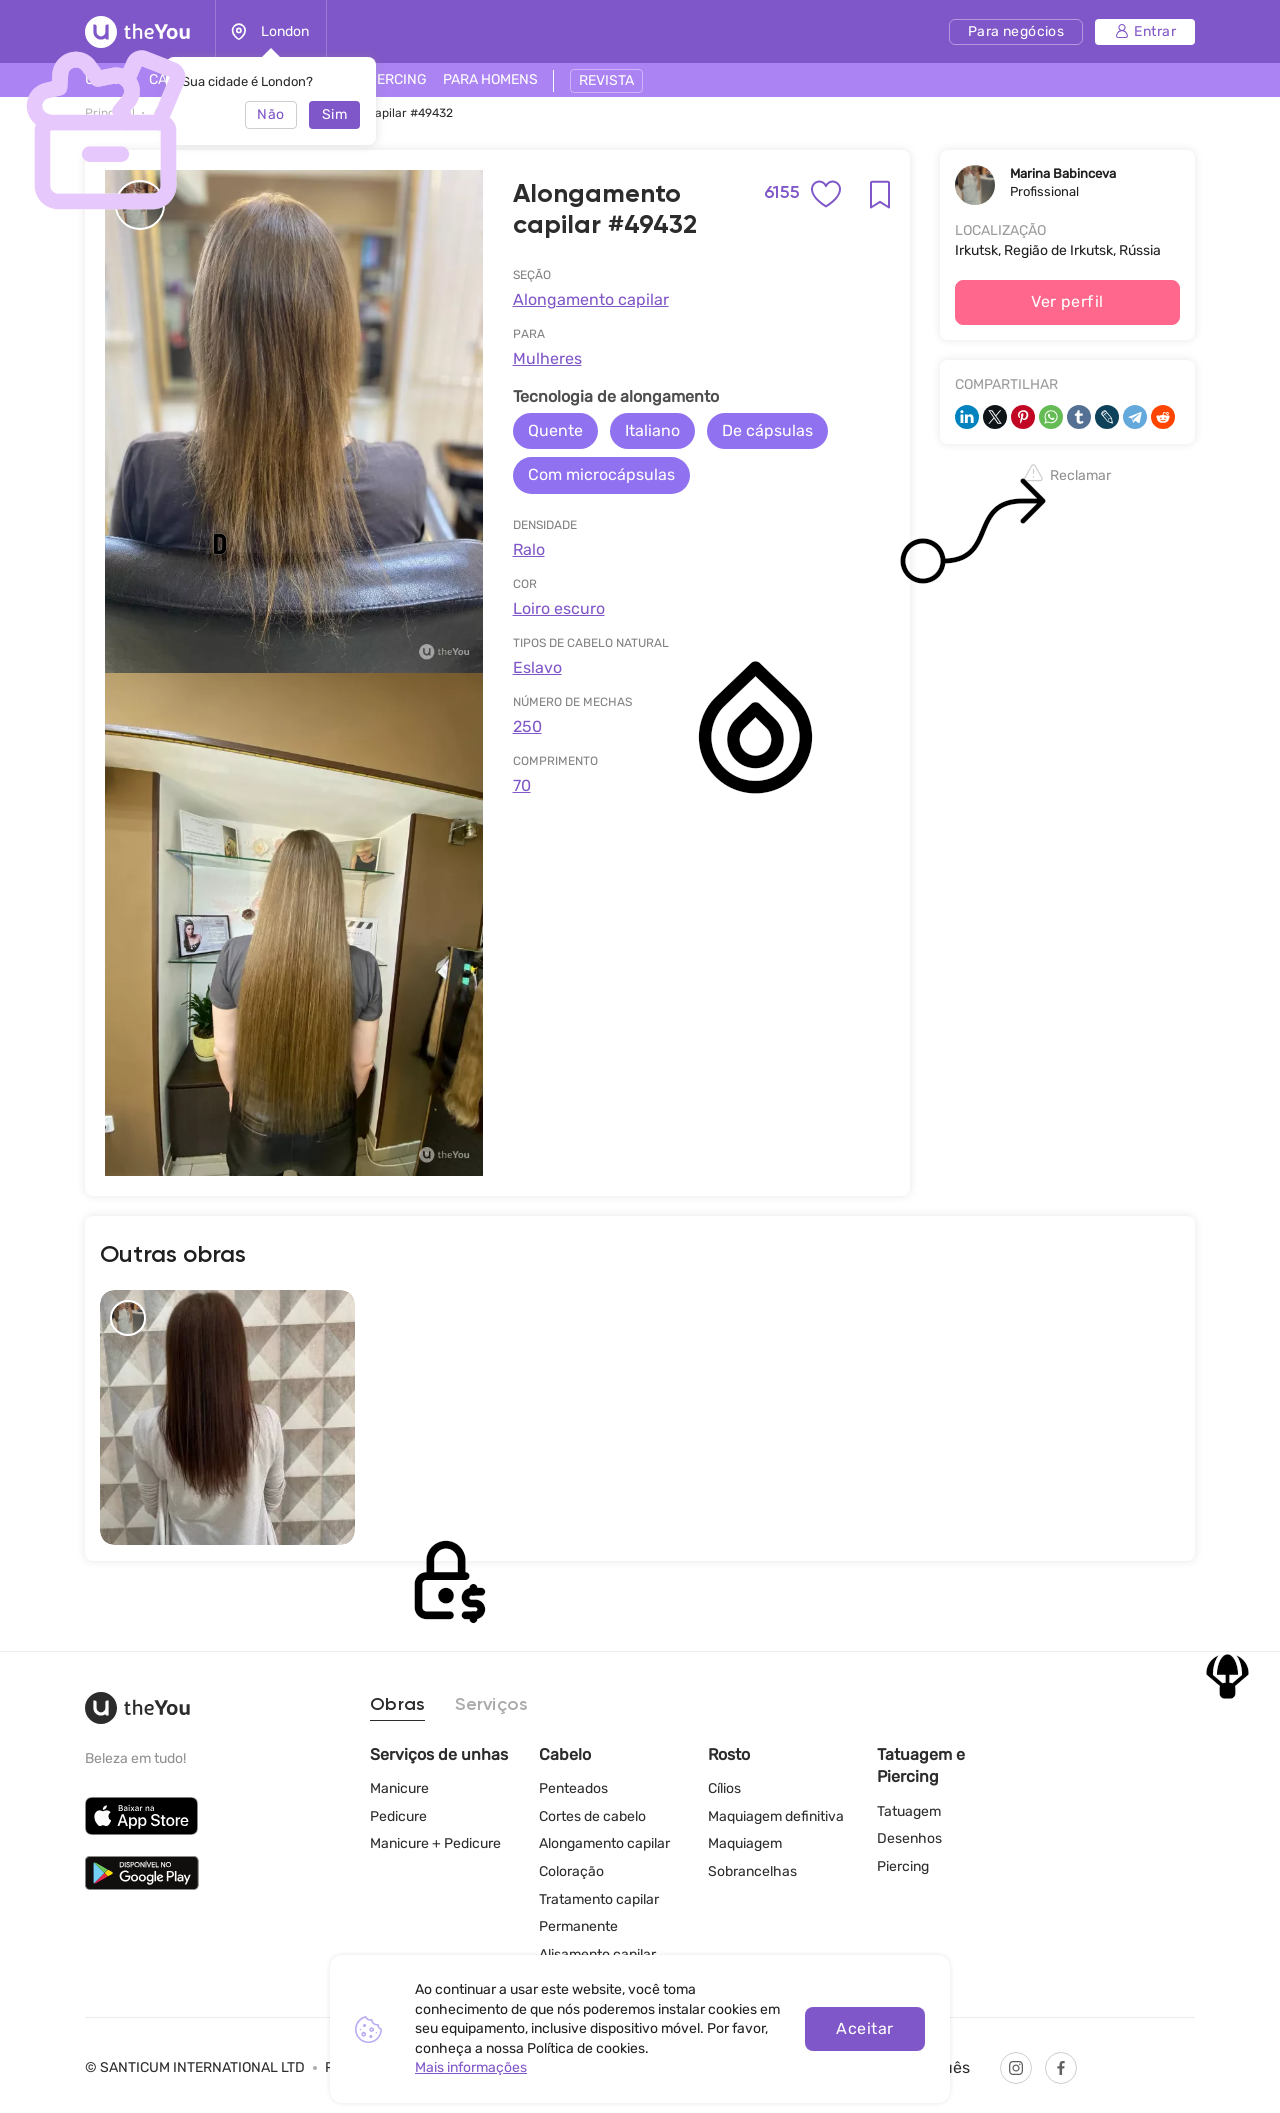 The height and width of the screenshot is (2113, 1280). I want to click on indicates a workflow or process flow direction, so click(973, 531).